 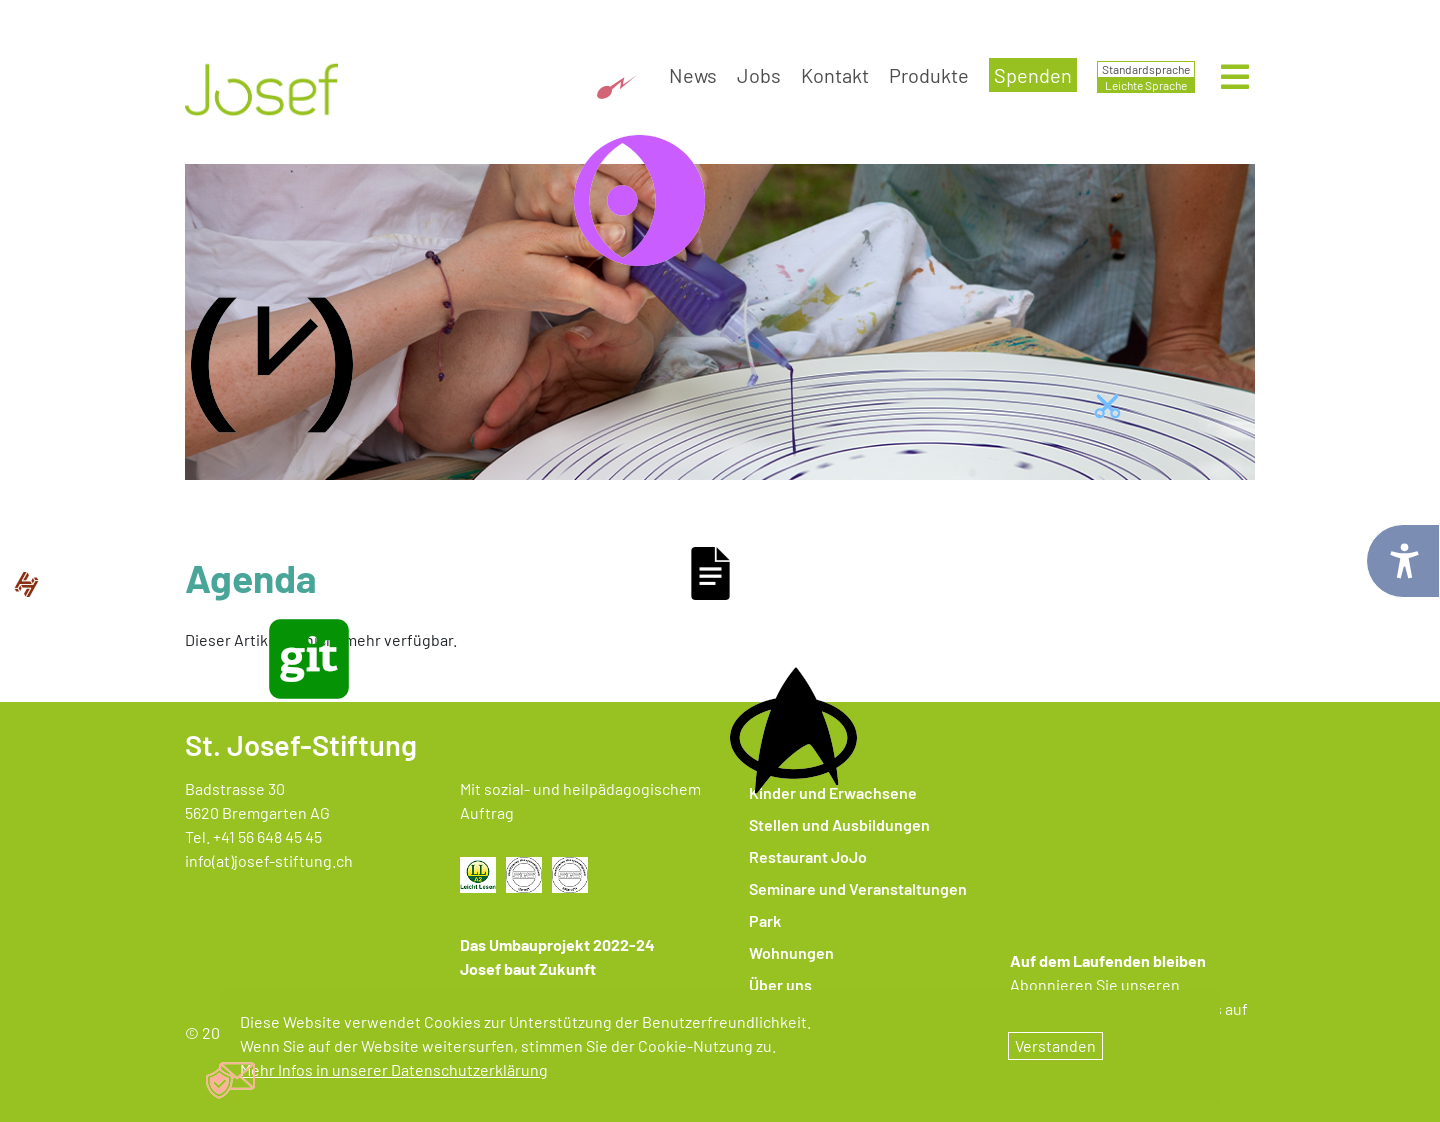 What do you see at coordinates (793, 730) in the screenshot?
I see `Star Trek franchise logo` at bounding box center [793, 730].